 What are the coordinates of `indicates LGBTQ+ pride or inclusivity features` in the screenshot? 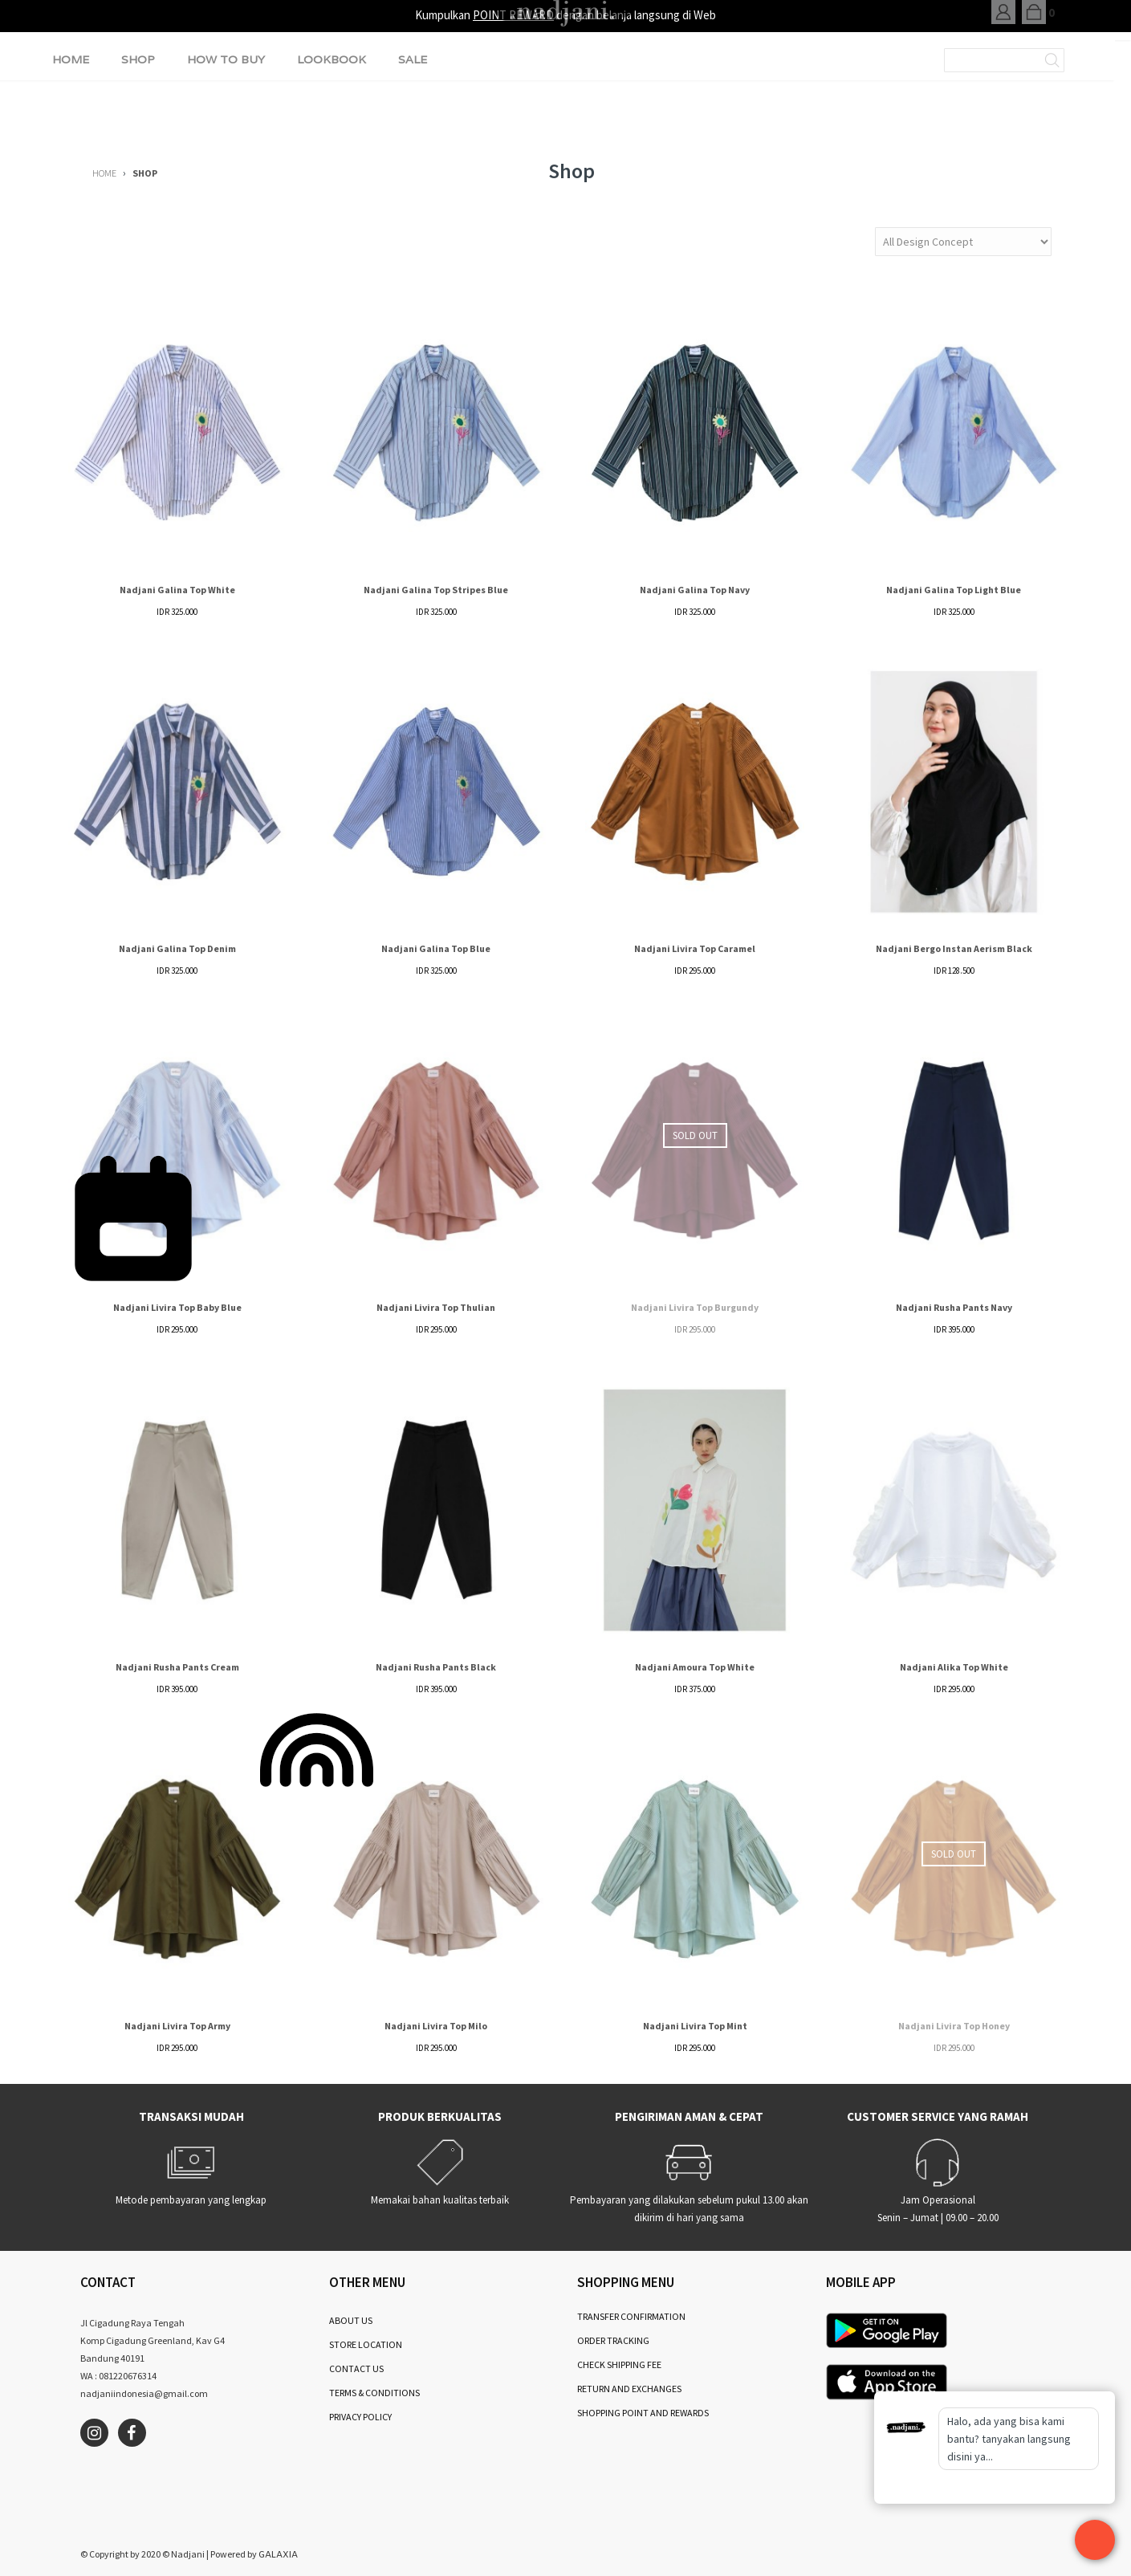 It's located at (316, 1752).